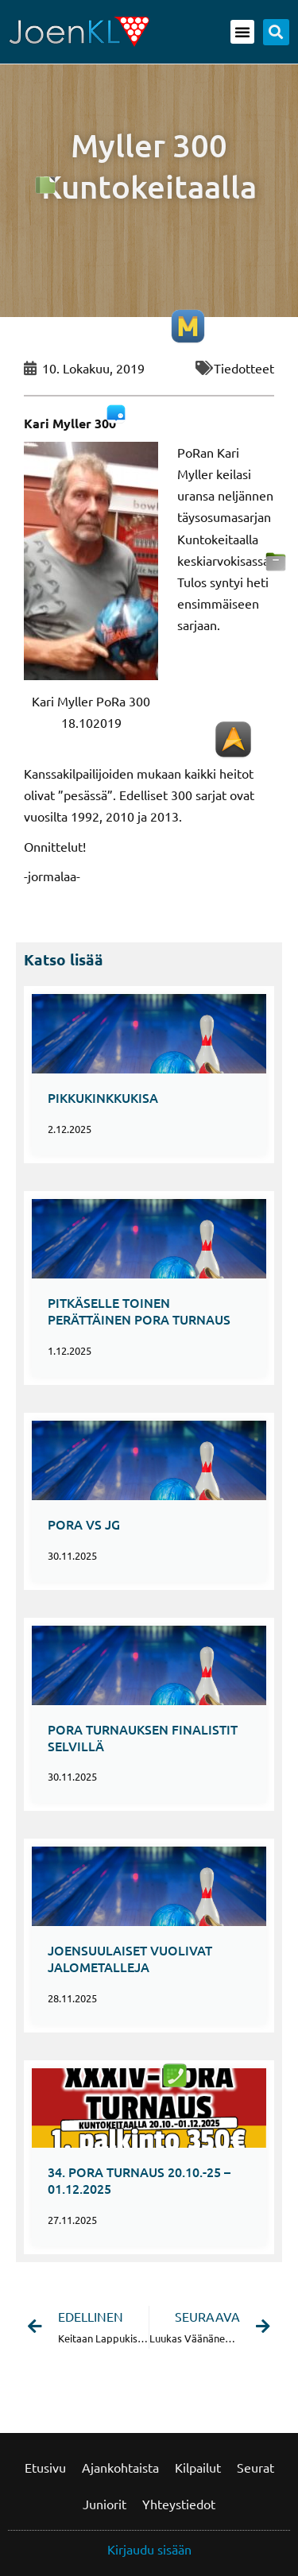 The height and width of the screenshot is (2576, 298). What do you see at coordinates (116, 414) in the screenshot?
I see `open the weread app` at bounding box center [116, 414].